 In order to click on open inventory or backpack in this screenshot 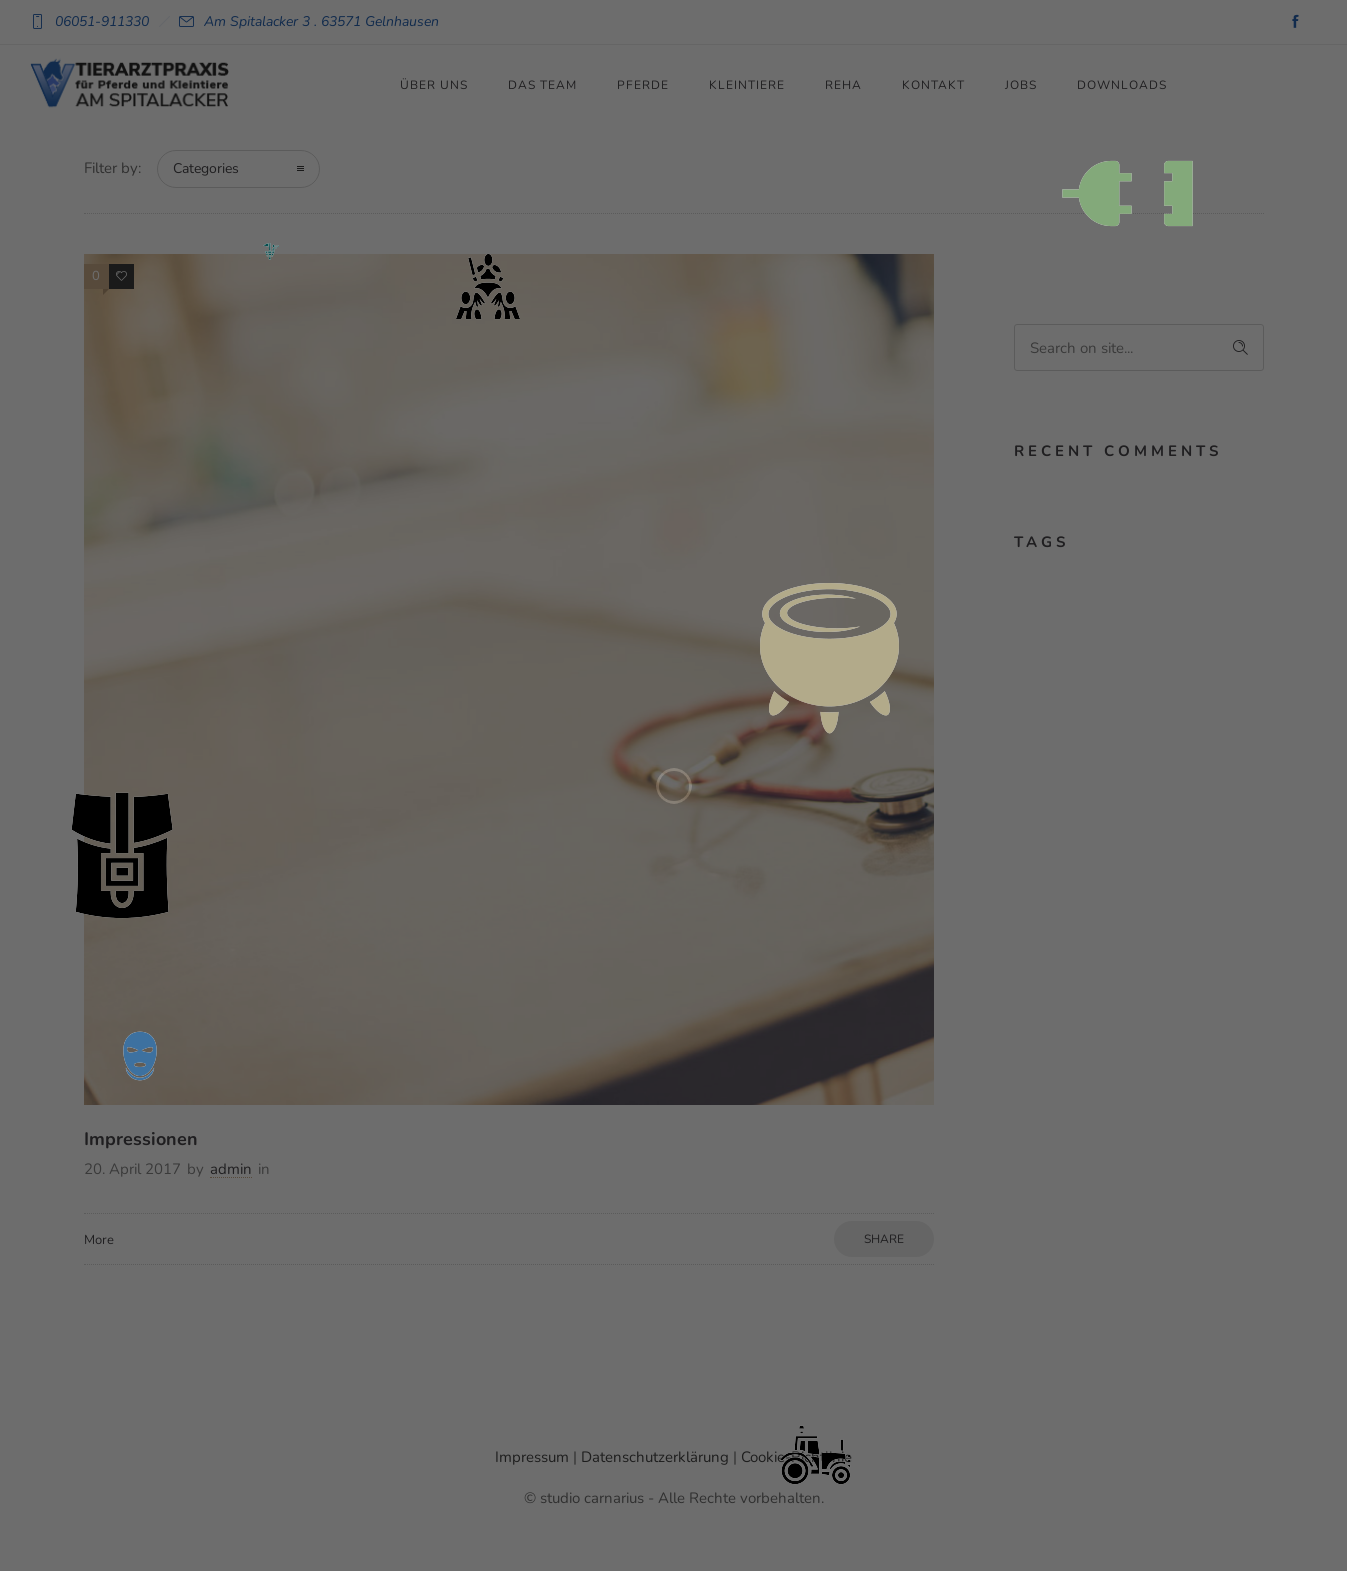, I will do `click(122, 855)`.